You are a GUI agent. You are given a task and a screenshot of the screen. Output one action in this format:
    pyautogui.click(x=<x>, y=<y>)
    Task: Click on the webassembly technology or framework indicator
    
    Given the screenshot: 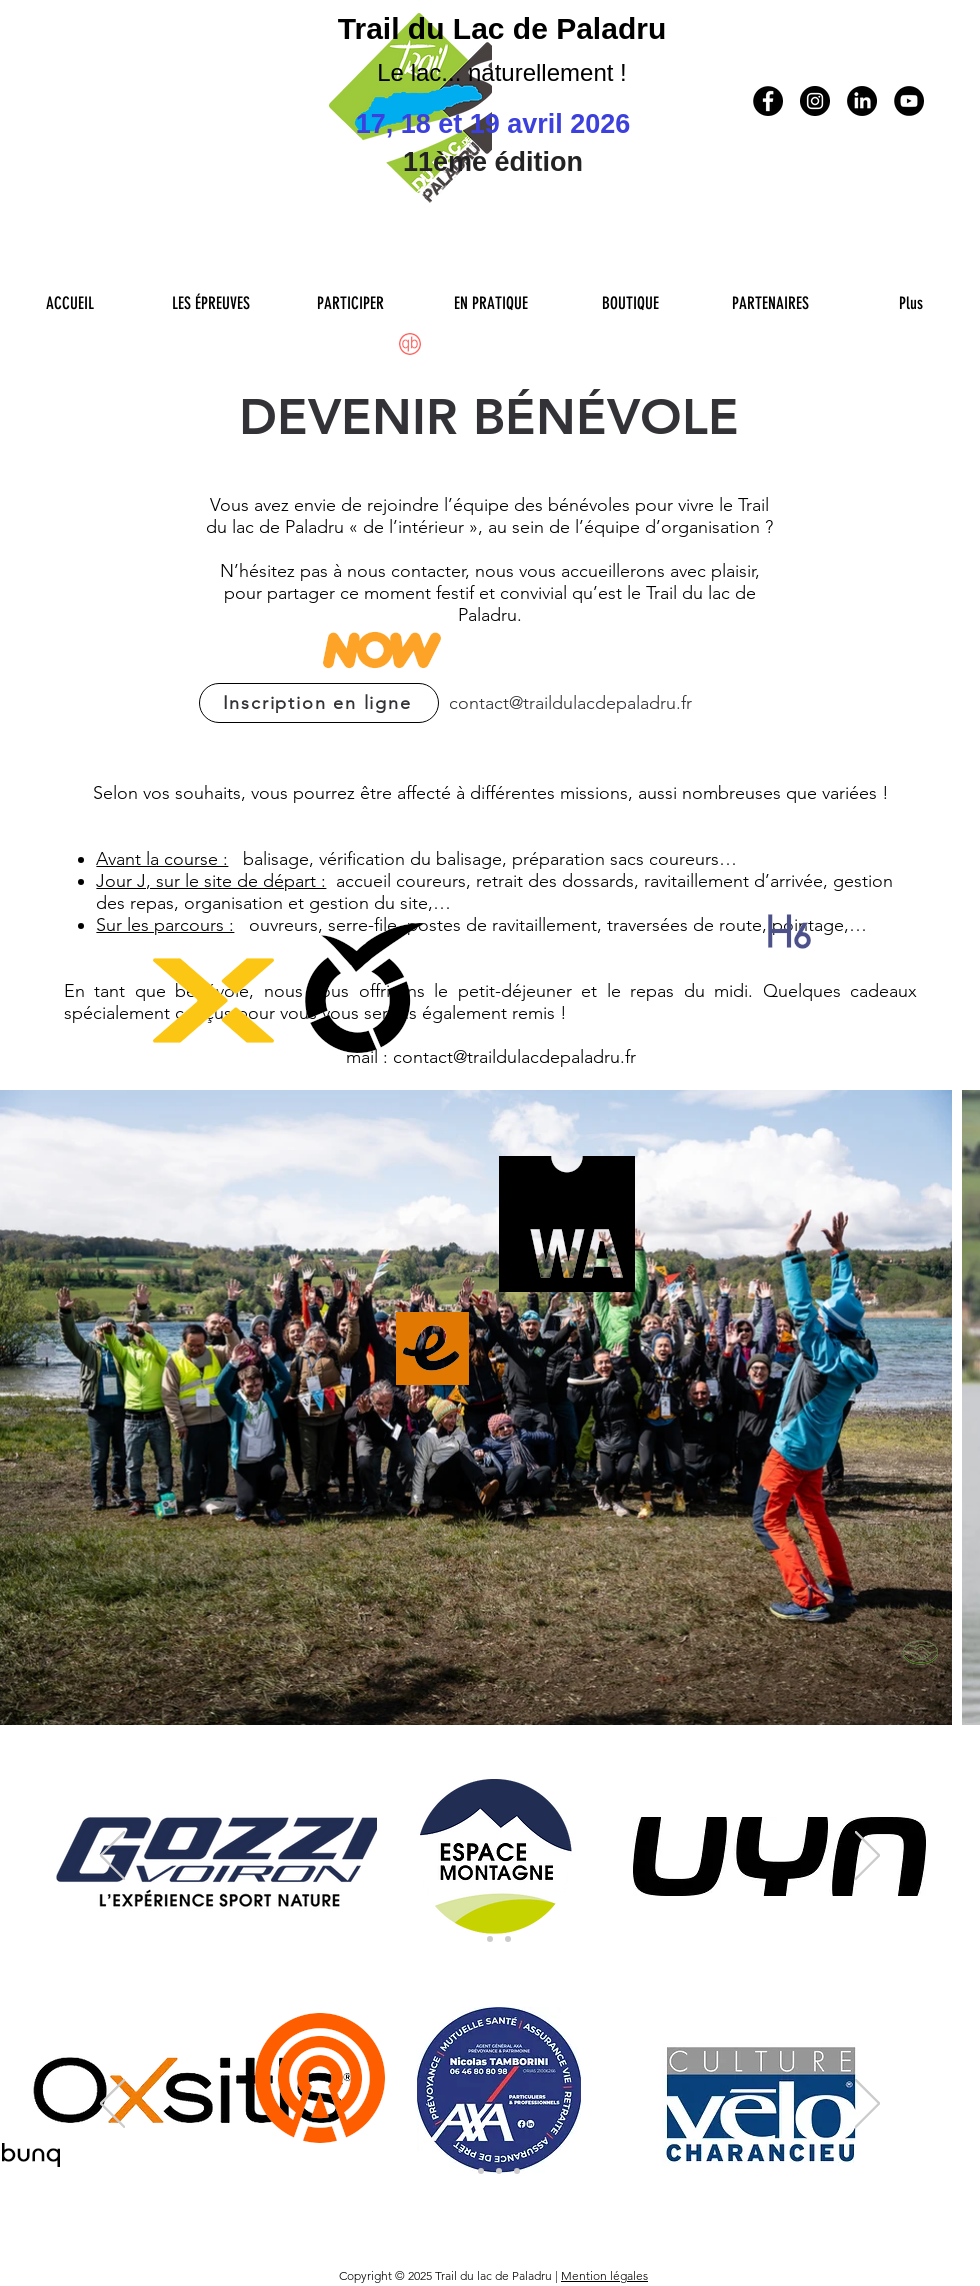 What is the action you would take?
    pyautogui.click(x=567, y=1224)
    